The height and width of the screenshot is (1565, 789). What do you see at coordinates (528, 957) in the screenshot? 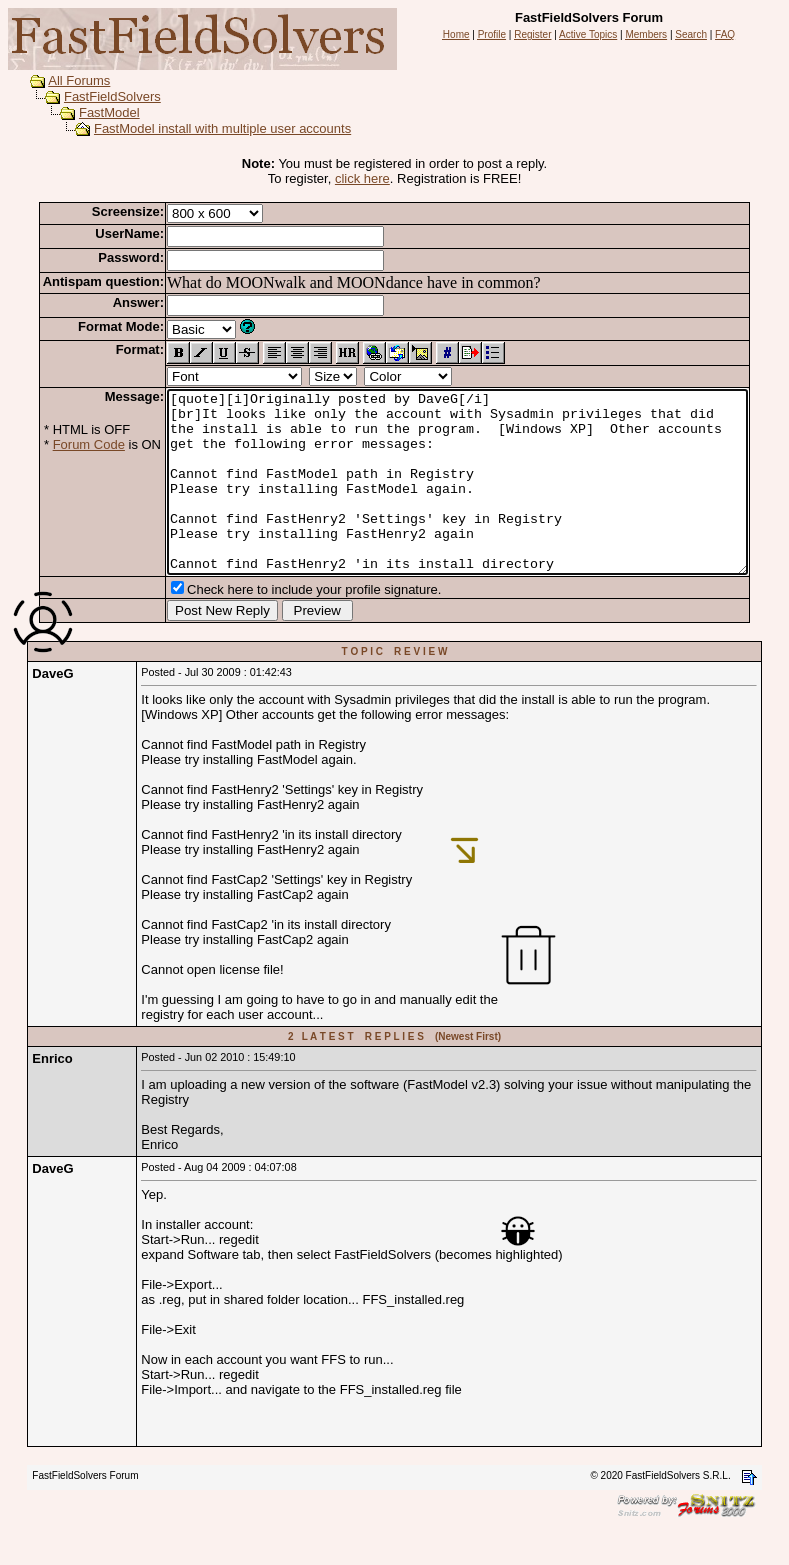
I see `delete this item` at bounding box center [528, 957].